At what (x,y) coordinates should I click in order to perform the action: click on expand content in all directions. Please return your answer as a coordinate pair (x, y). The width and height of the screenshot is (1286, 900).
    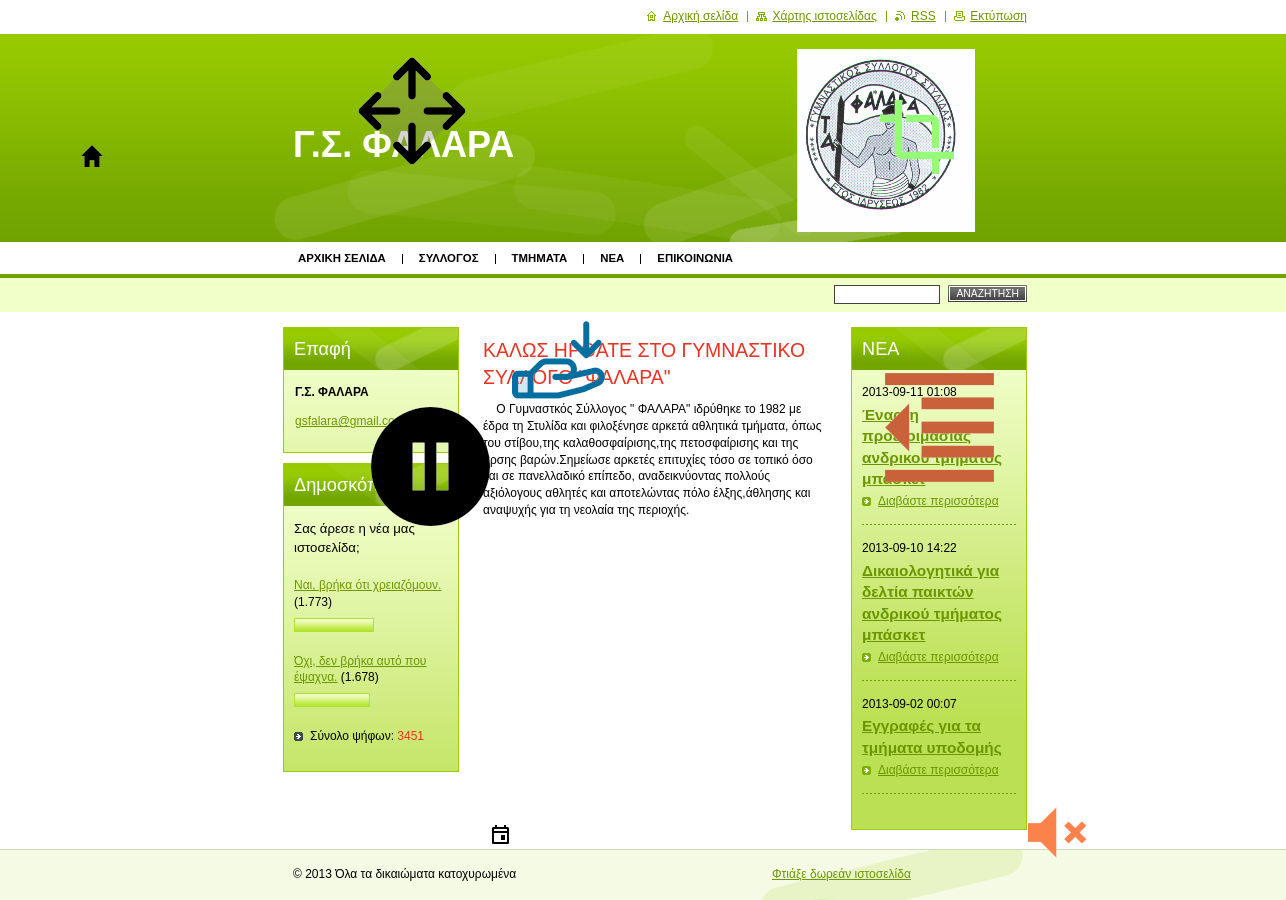
    Looking at the image, I should click on (412, 111).